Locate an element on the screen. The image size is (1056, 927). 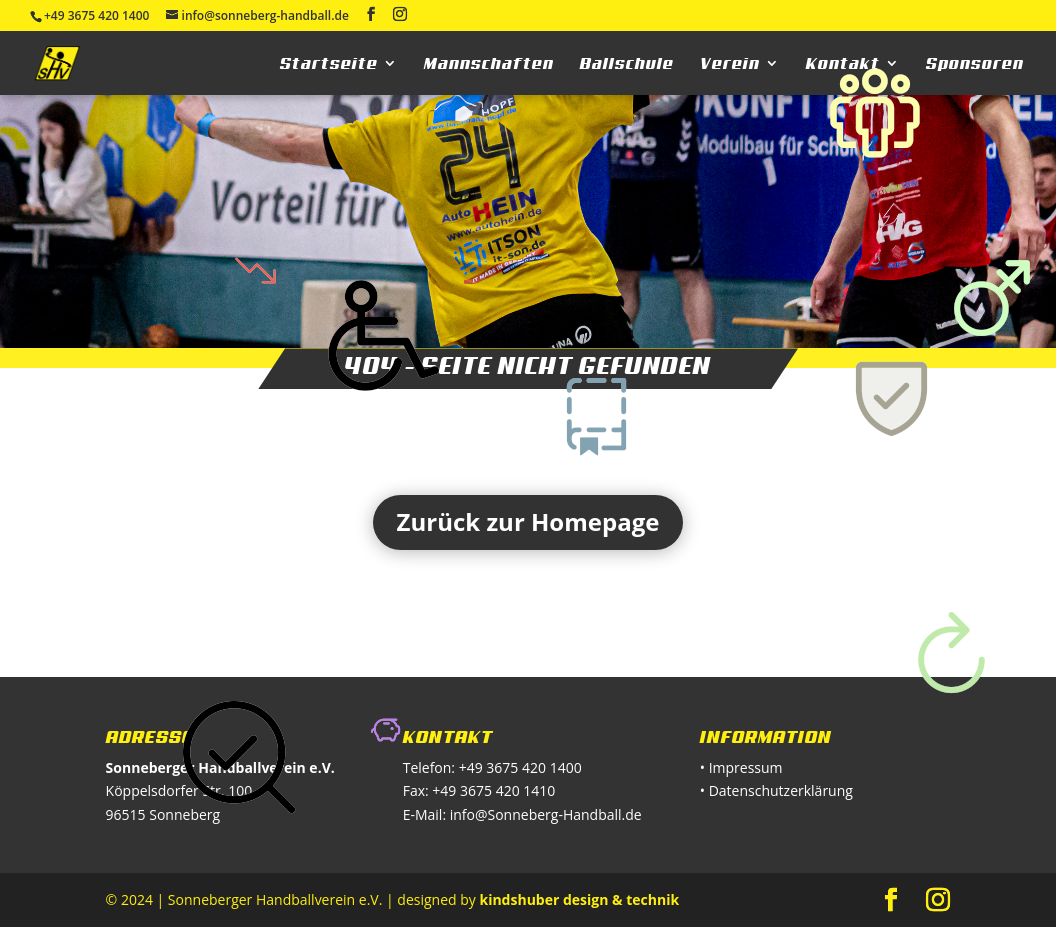
view your savings or budget is located at coordinates (386, 730).